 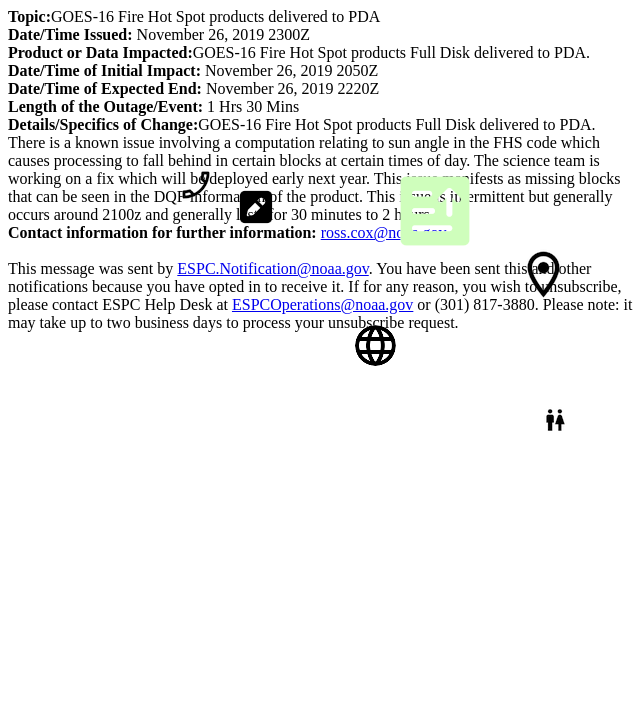 What do you see at coordinates (196, 185) in the screenshot?
I see `make a phone call` at bounding box center [196, 185].